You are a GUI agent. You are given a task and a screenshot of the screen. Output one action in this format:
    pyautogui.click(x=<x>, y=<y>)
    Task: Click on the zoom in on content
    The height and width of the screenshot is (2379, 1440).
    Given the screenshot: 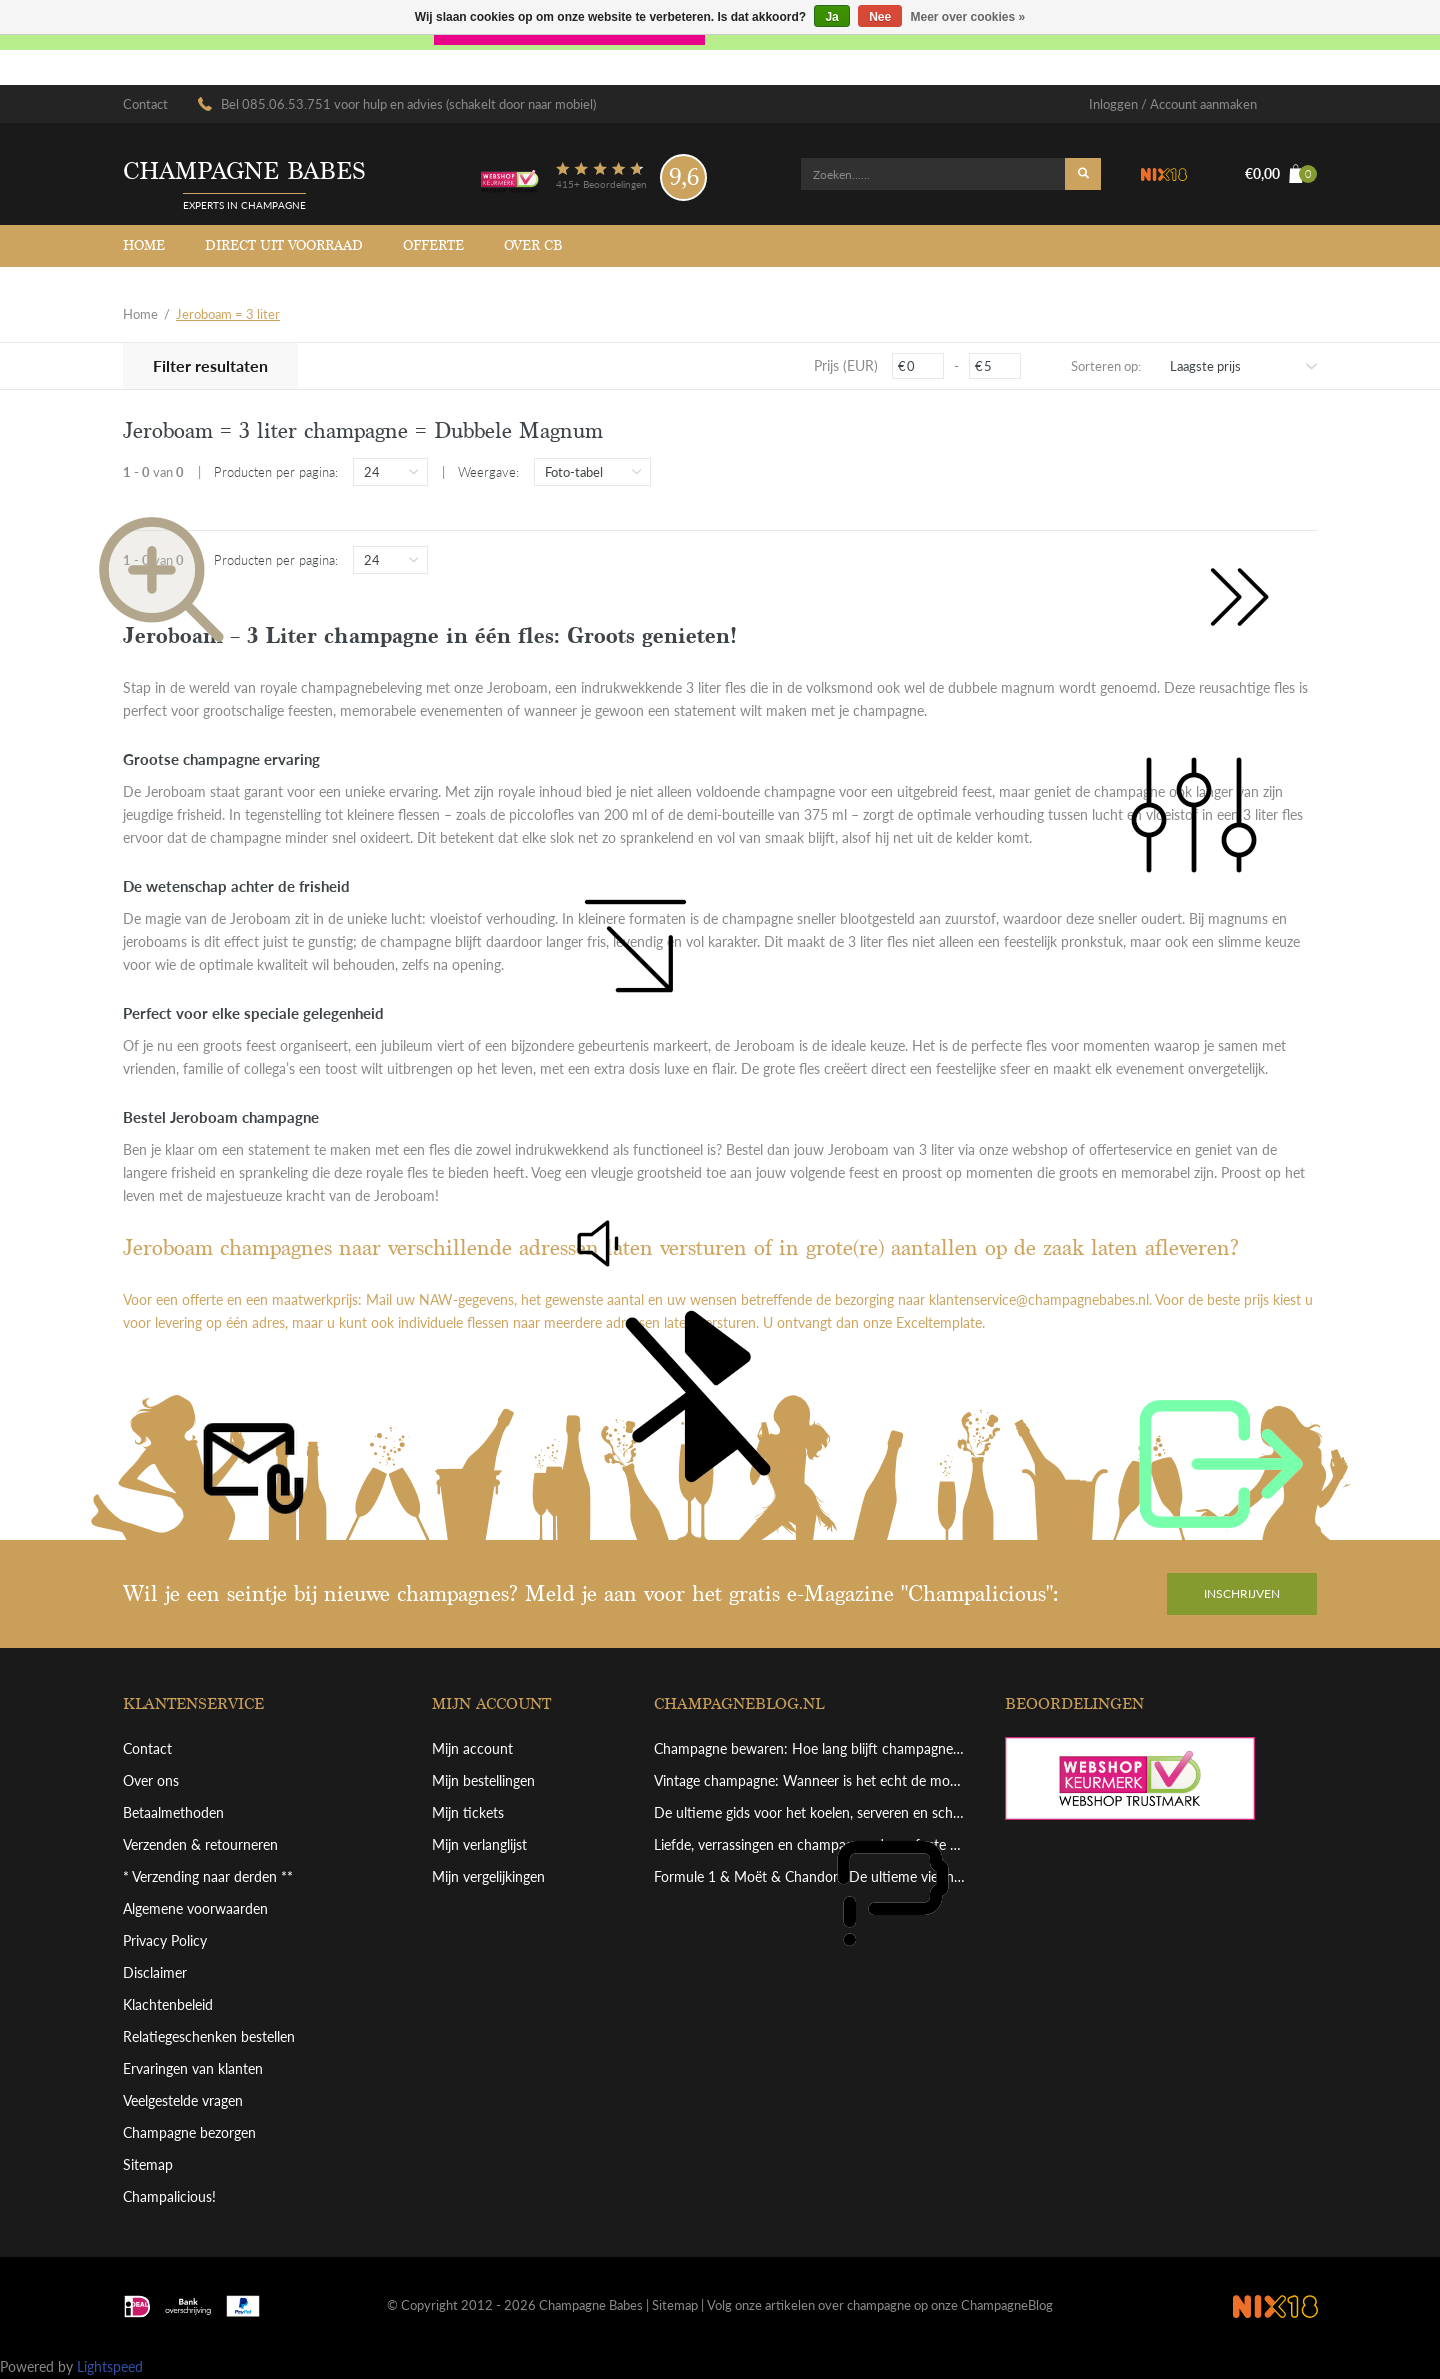 What is the action you would take?
    pyautogui.click(x=161, y=579)
    